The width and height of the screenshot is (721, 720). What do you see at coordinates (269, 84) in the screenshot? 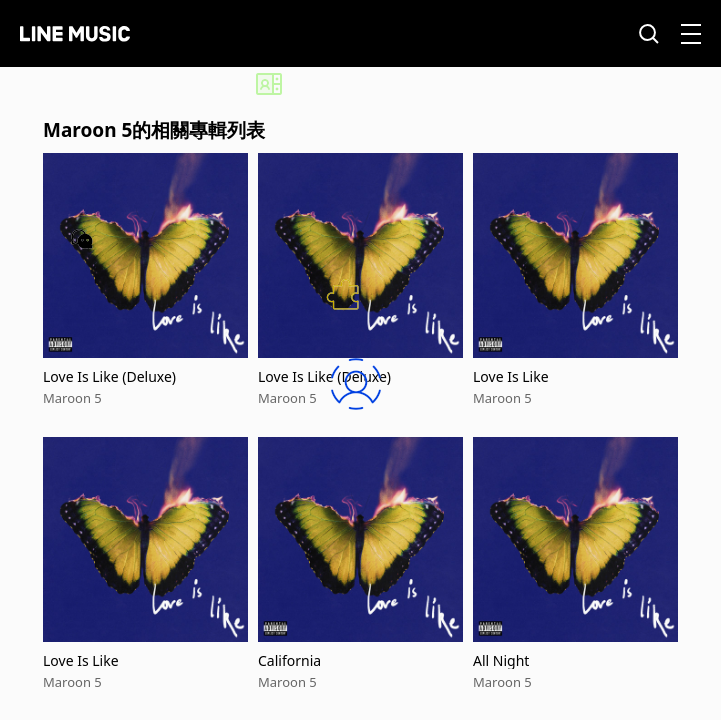
I see `start or join a video conference` at bounding box center [269, 84].